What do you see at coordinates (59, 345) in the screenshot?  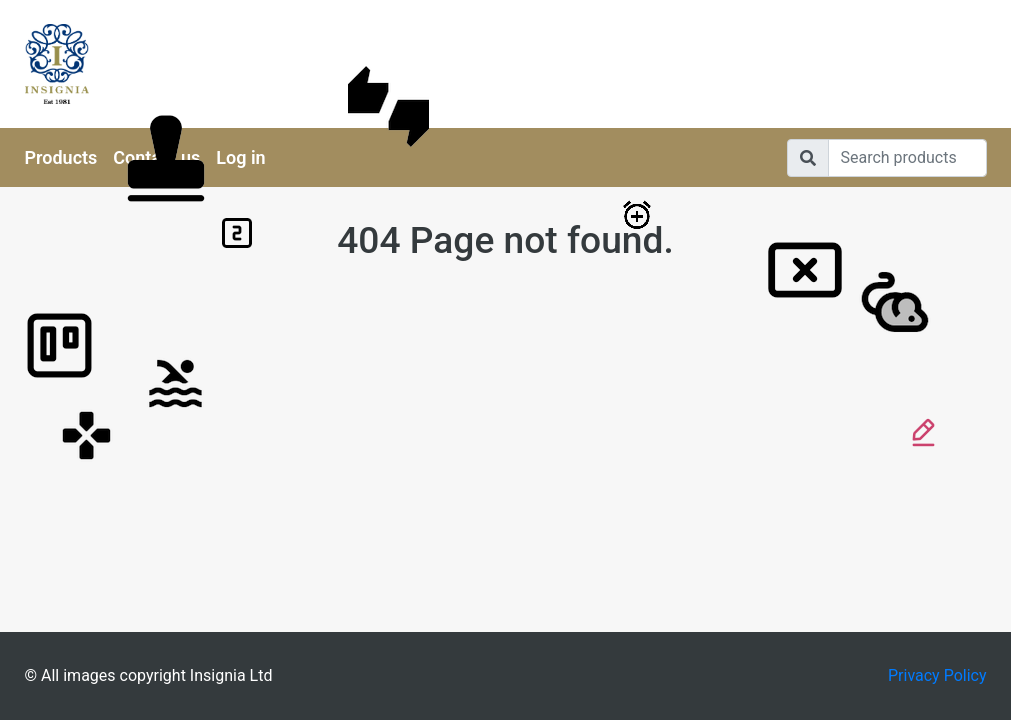 I see `open trello app` at bounding box center [59, 345].